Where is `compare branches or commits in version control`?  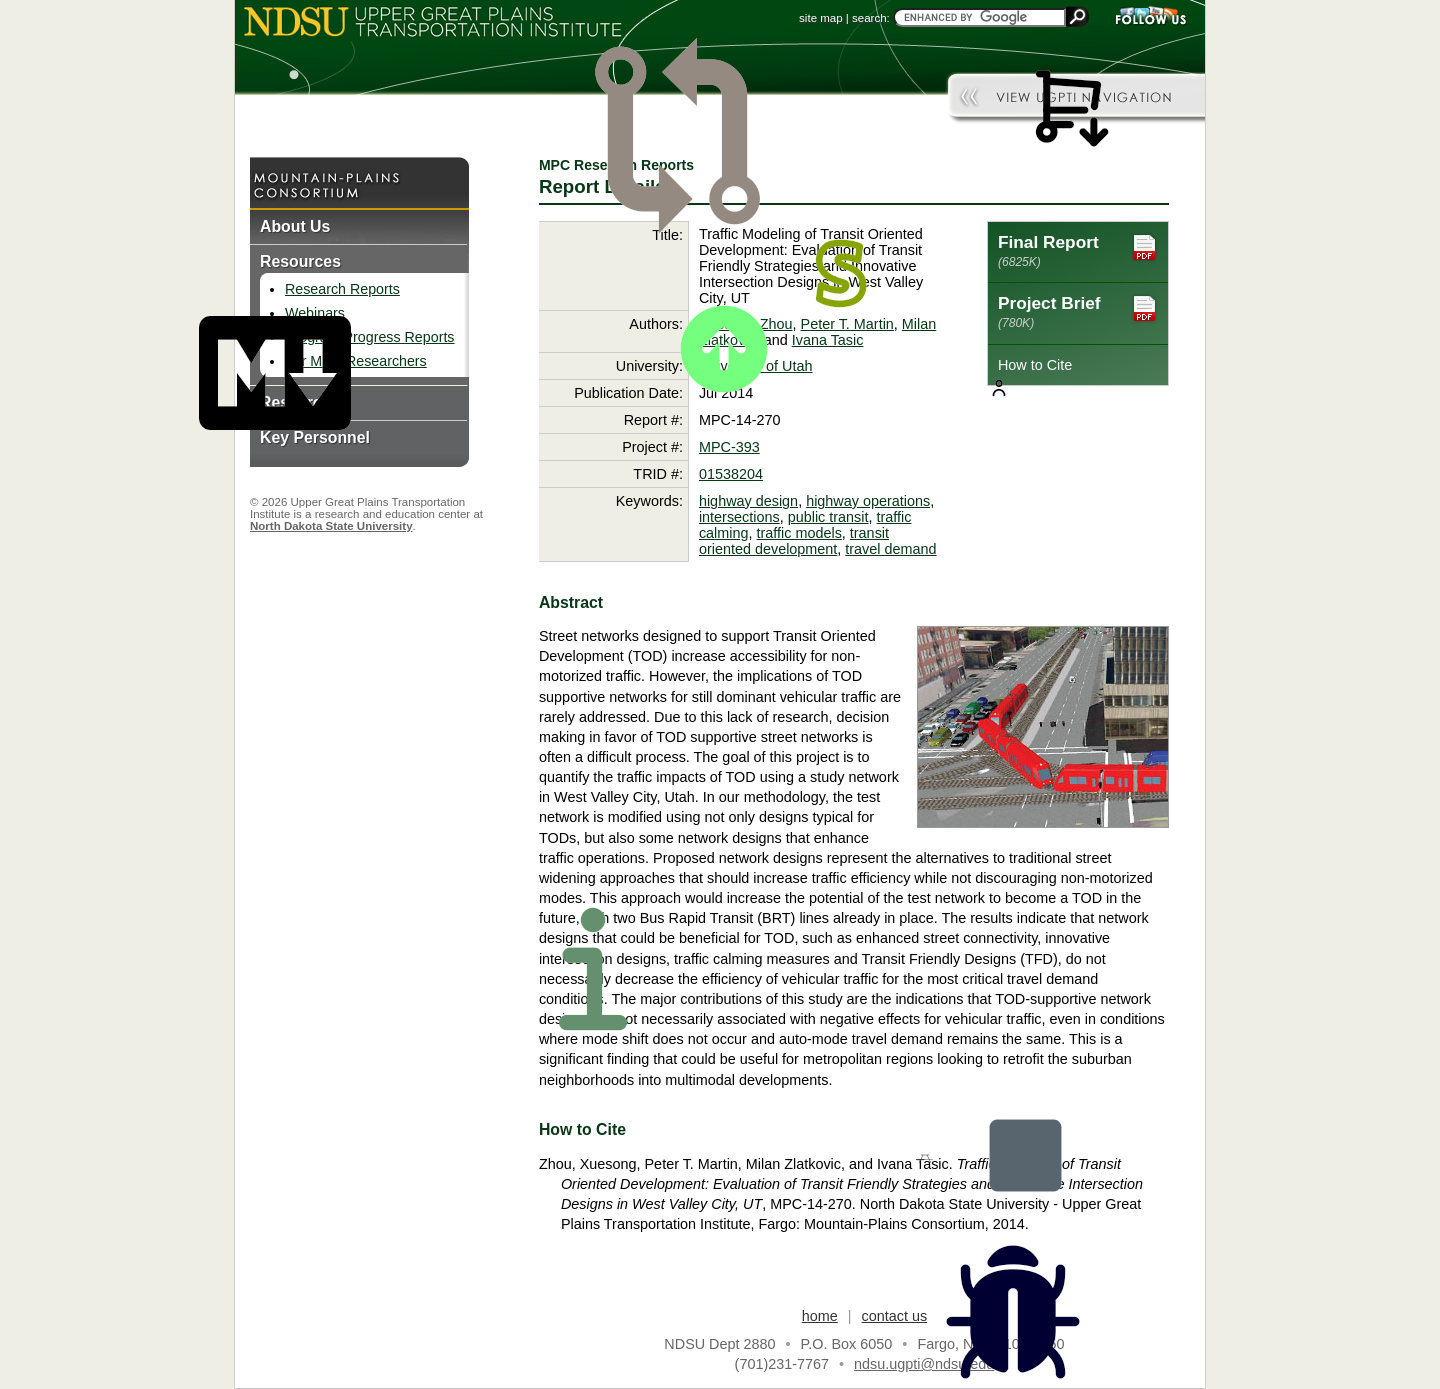
compare branches or commits in version control is located at coordinates (677, 135).